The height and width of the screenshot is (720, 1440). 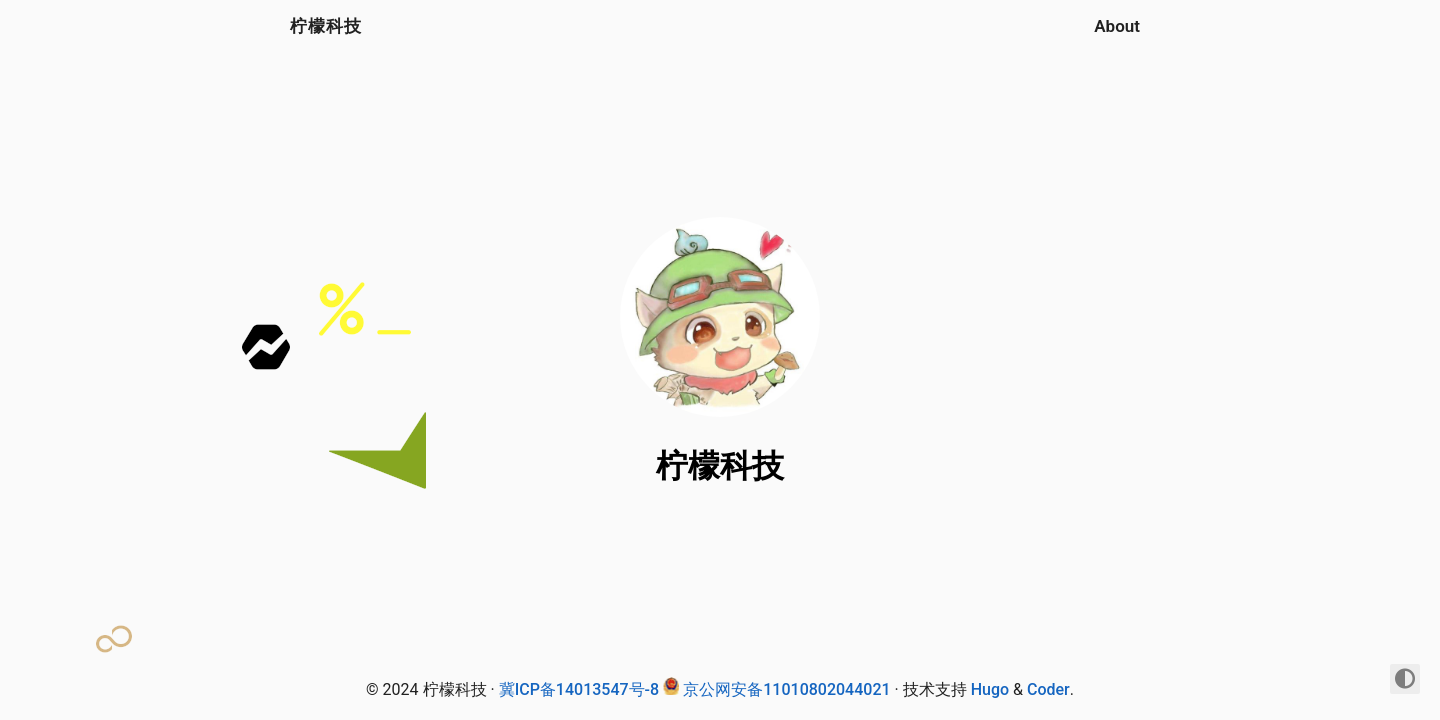 What do you see at coordinates (266, 347) in the screenshot?
I see `open Baremetrics dashboard` at bounding box center [266, 347].